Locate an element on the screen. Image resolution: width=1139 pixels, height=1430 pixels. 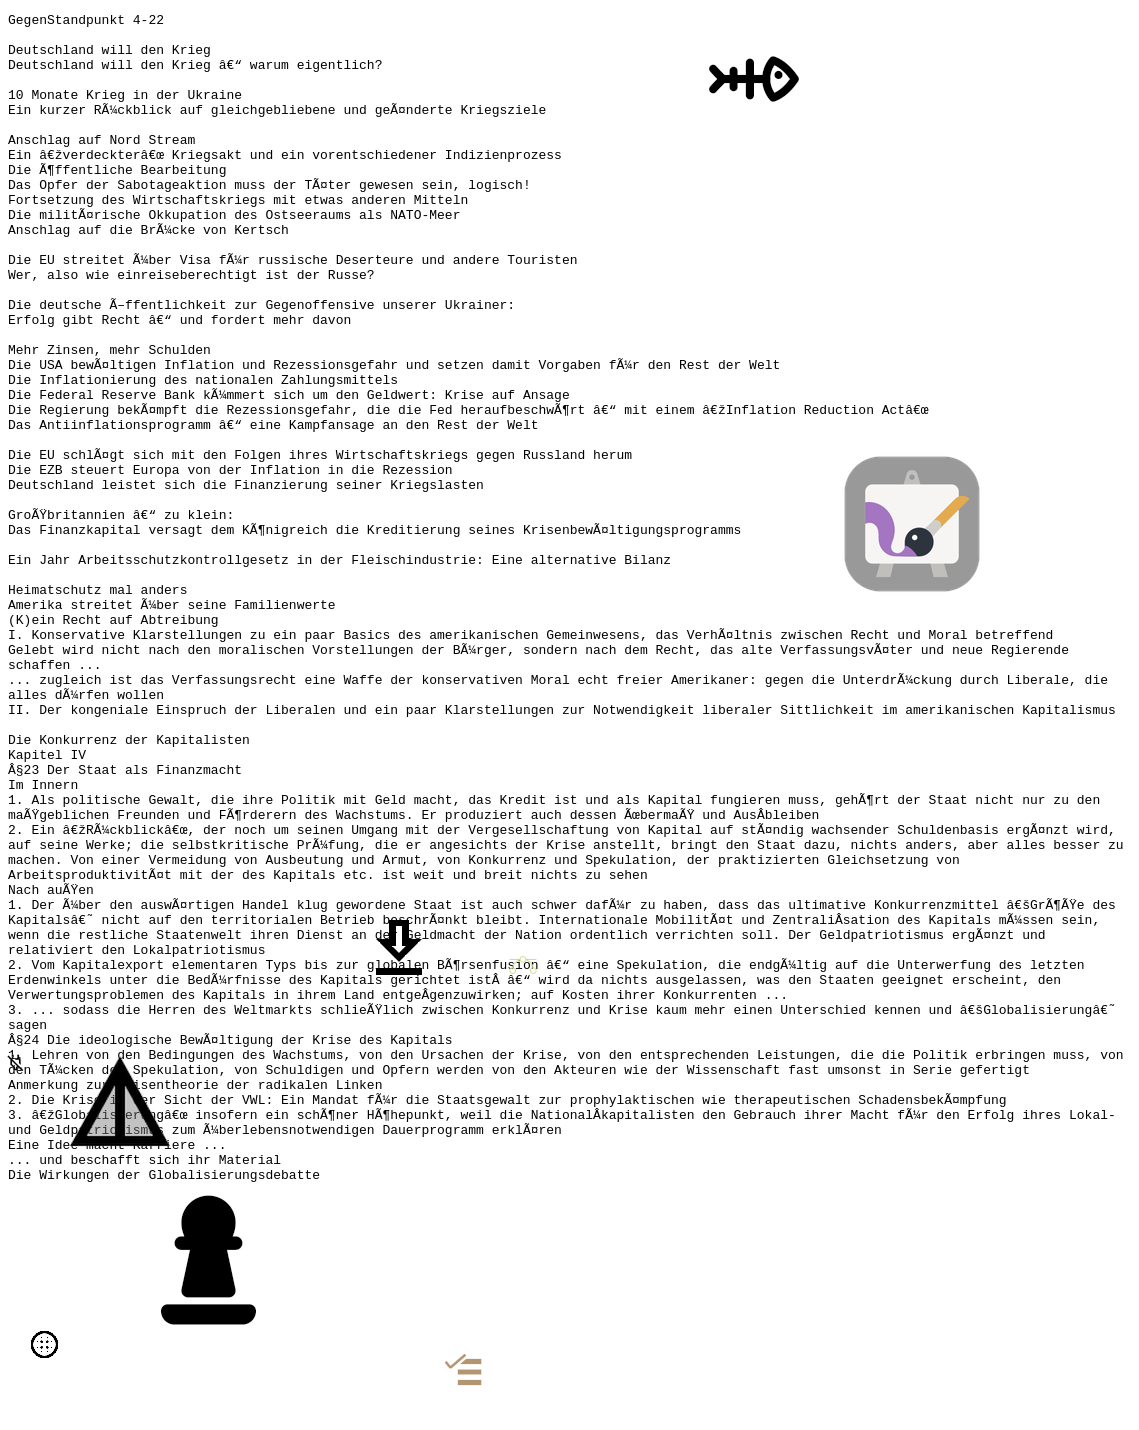
indicates empty or consumed content is located at coordinates (754, 79).